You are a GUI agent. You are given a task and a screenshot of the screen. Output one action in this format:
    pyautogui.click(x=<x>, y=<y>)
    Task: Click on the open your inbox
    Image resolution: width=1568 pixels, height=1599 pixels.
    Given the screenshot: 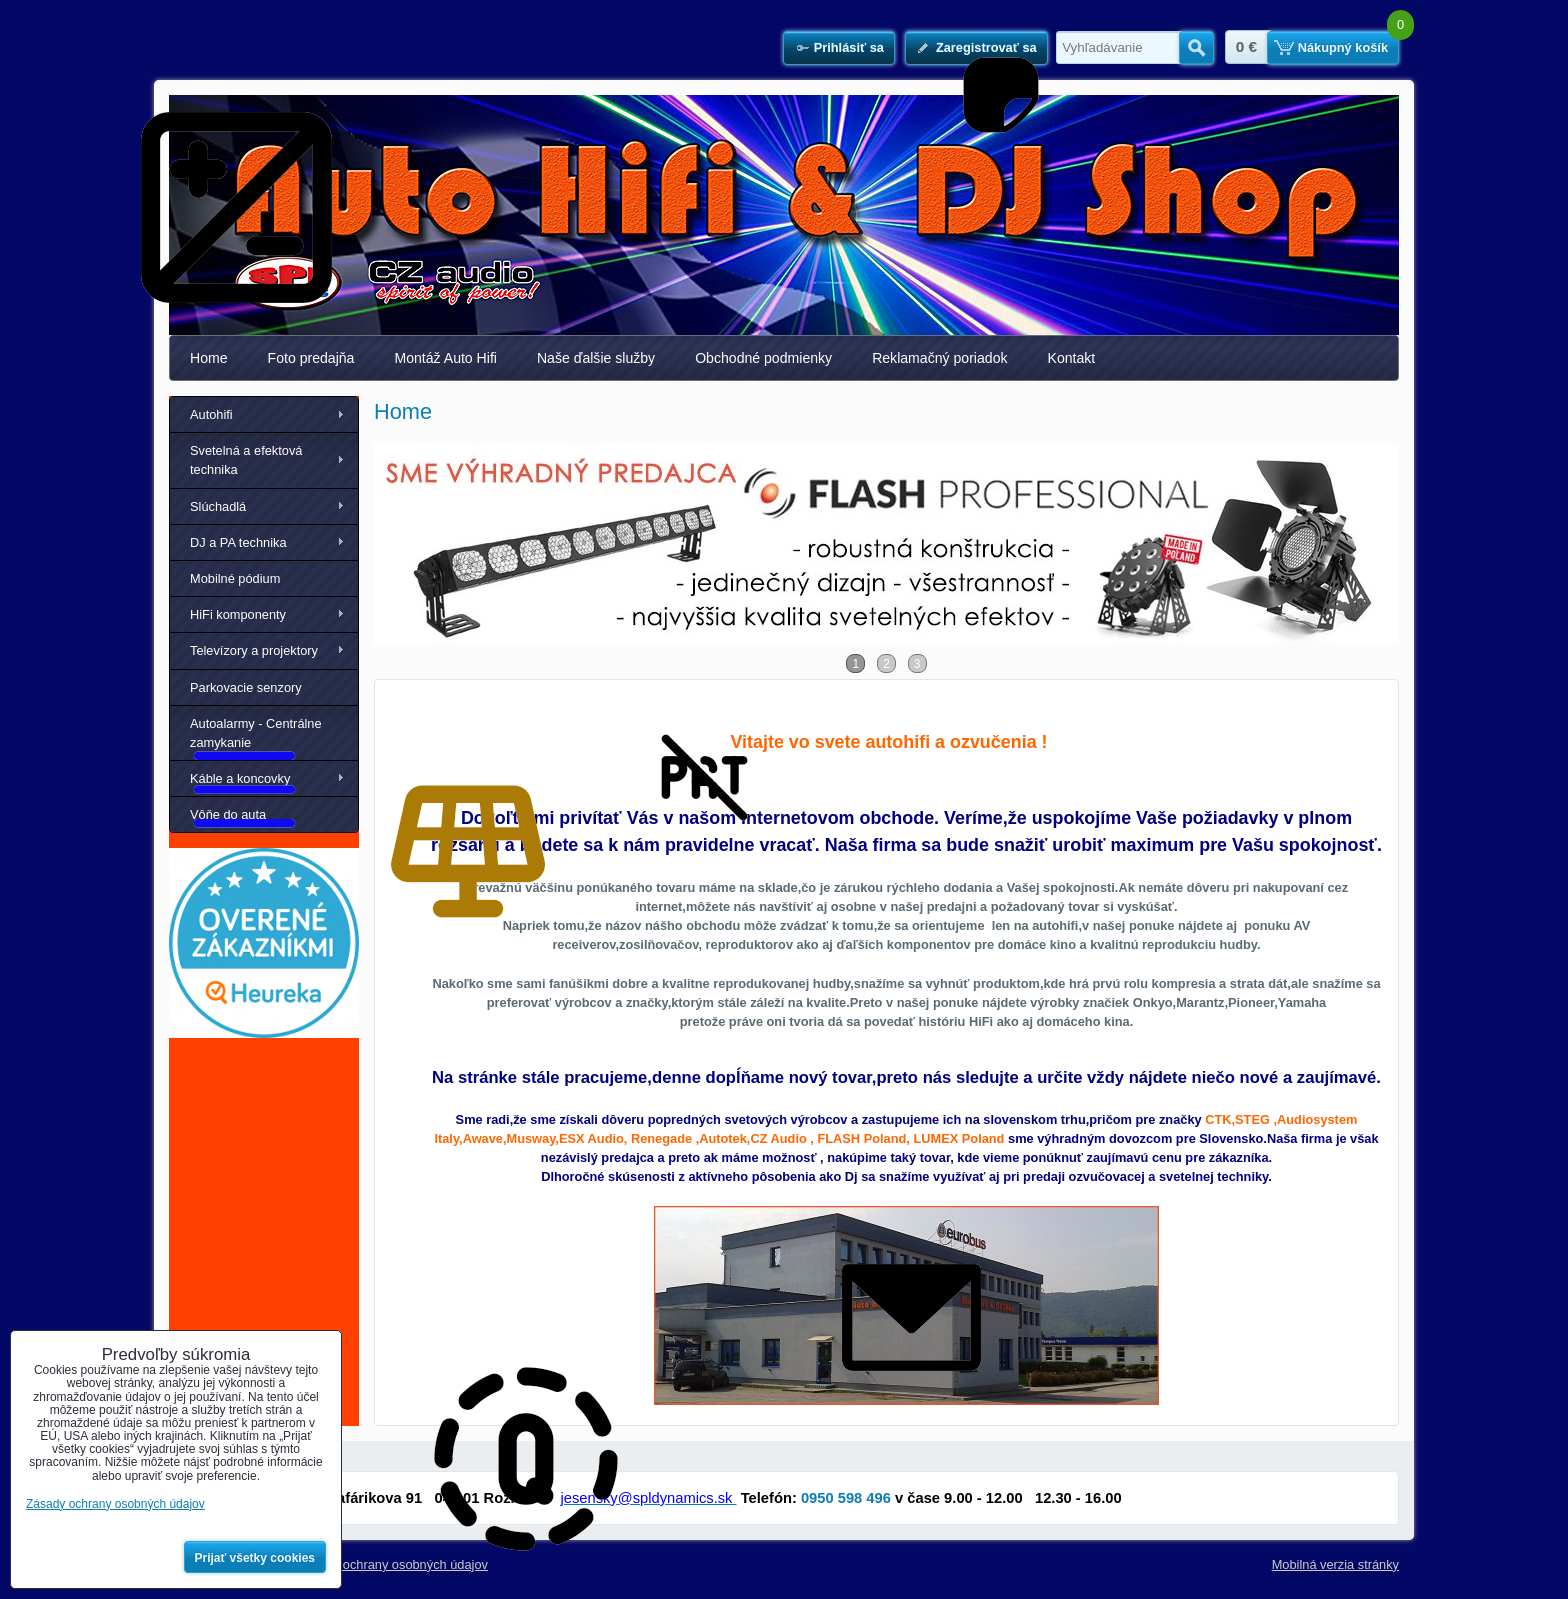 What is the action you would take?
    pyautogui.click(x=911, y=1317)
    